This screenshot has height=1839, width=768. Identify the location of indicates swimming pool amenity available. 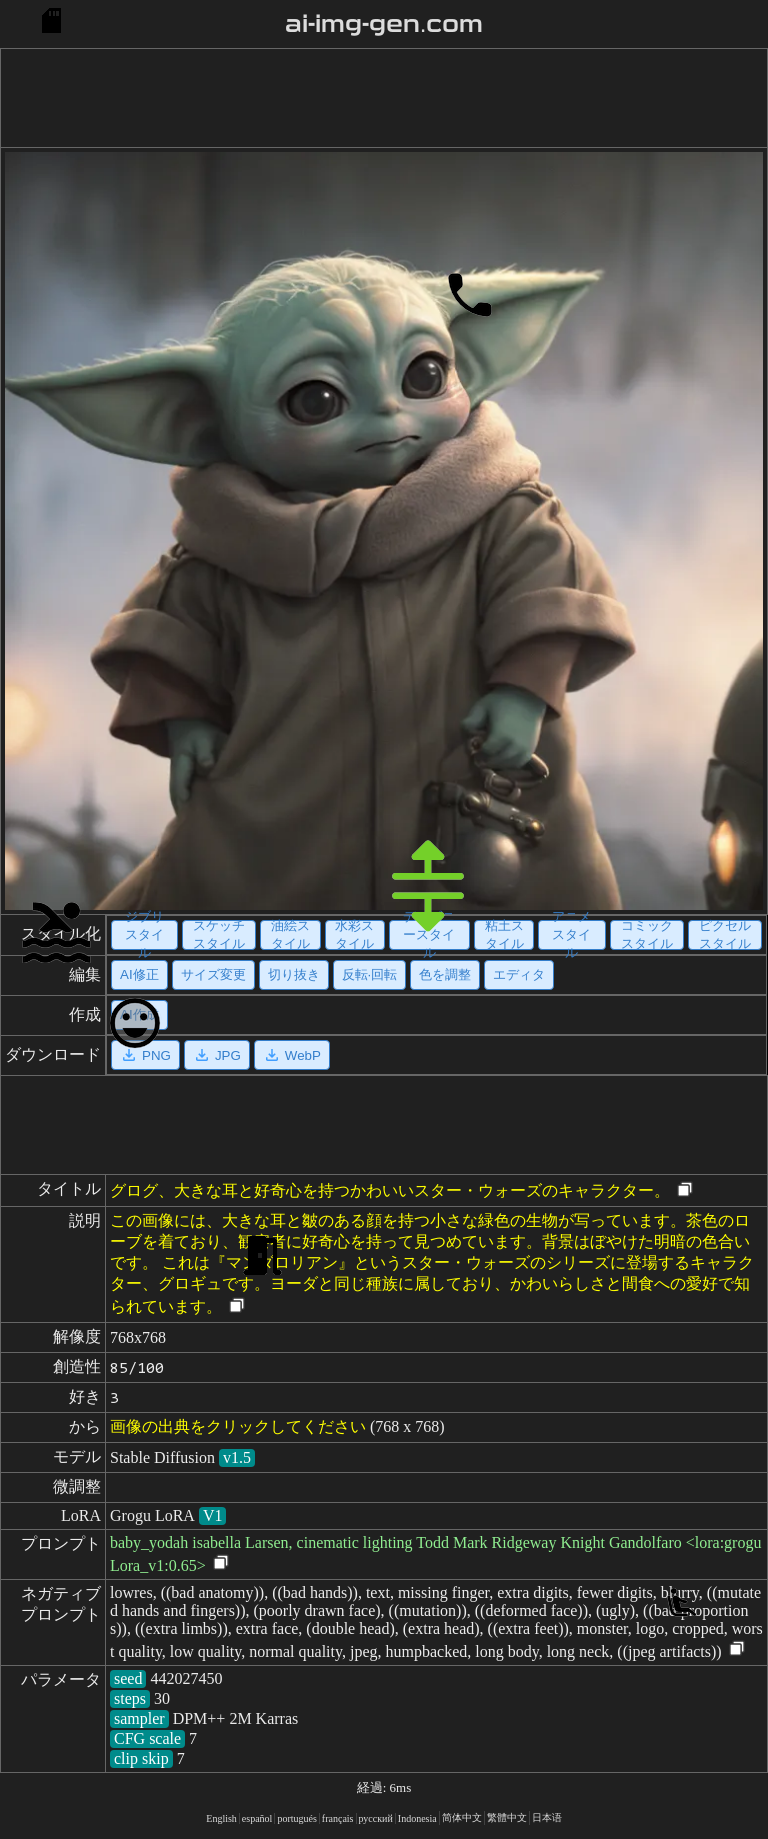
(56, 932).